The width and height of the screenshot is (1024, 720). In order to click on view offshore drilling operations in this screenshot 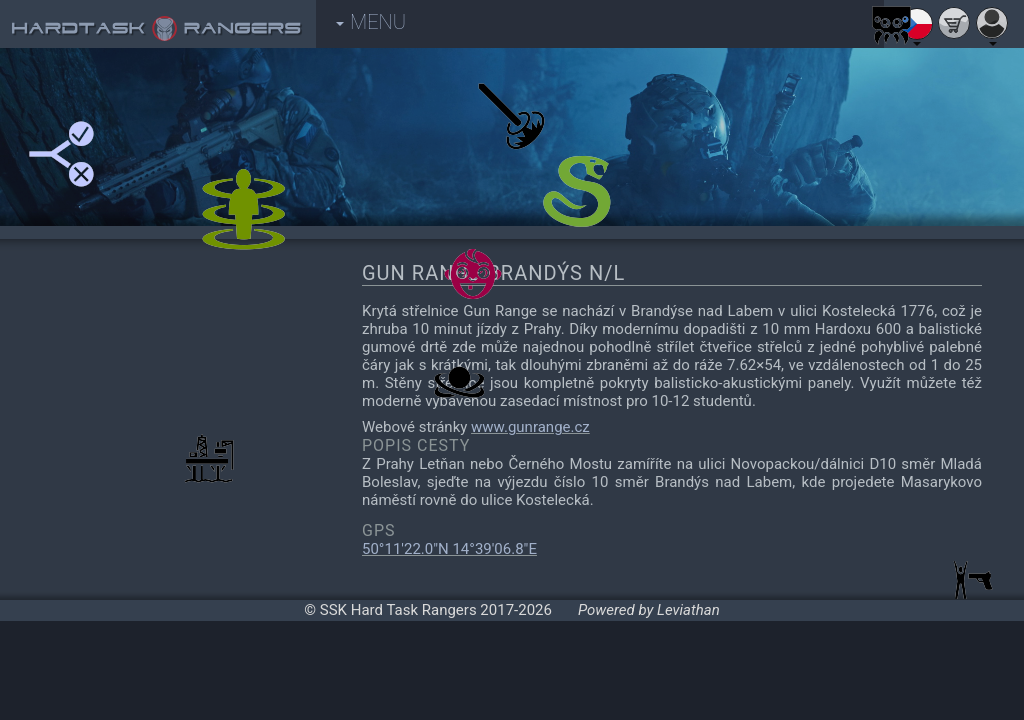, I will do `click(209, 458)`.